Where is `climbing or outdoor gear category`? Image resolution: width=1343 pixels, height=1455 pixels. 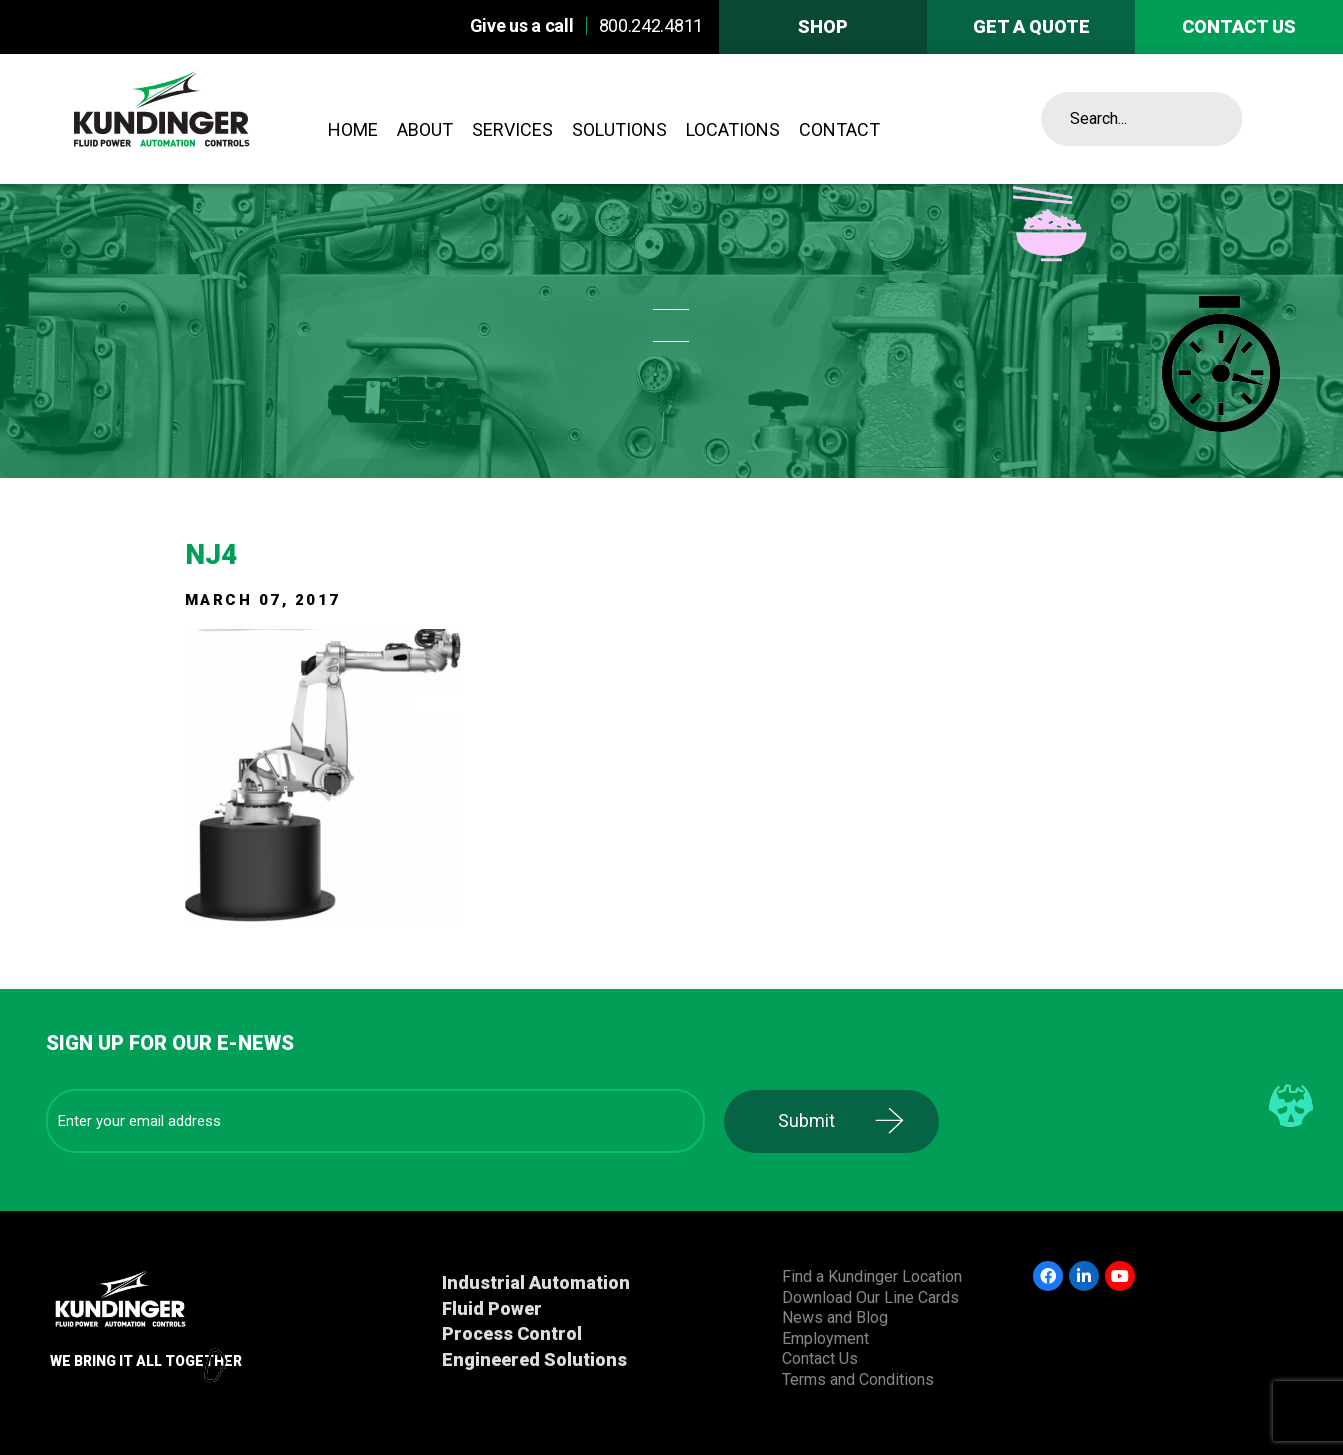
climbing or outdoor gear category is located at coordinates (215, 1365).